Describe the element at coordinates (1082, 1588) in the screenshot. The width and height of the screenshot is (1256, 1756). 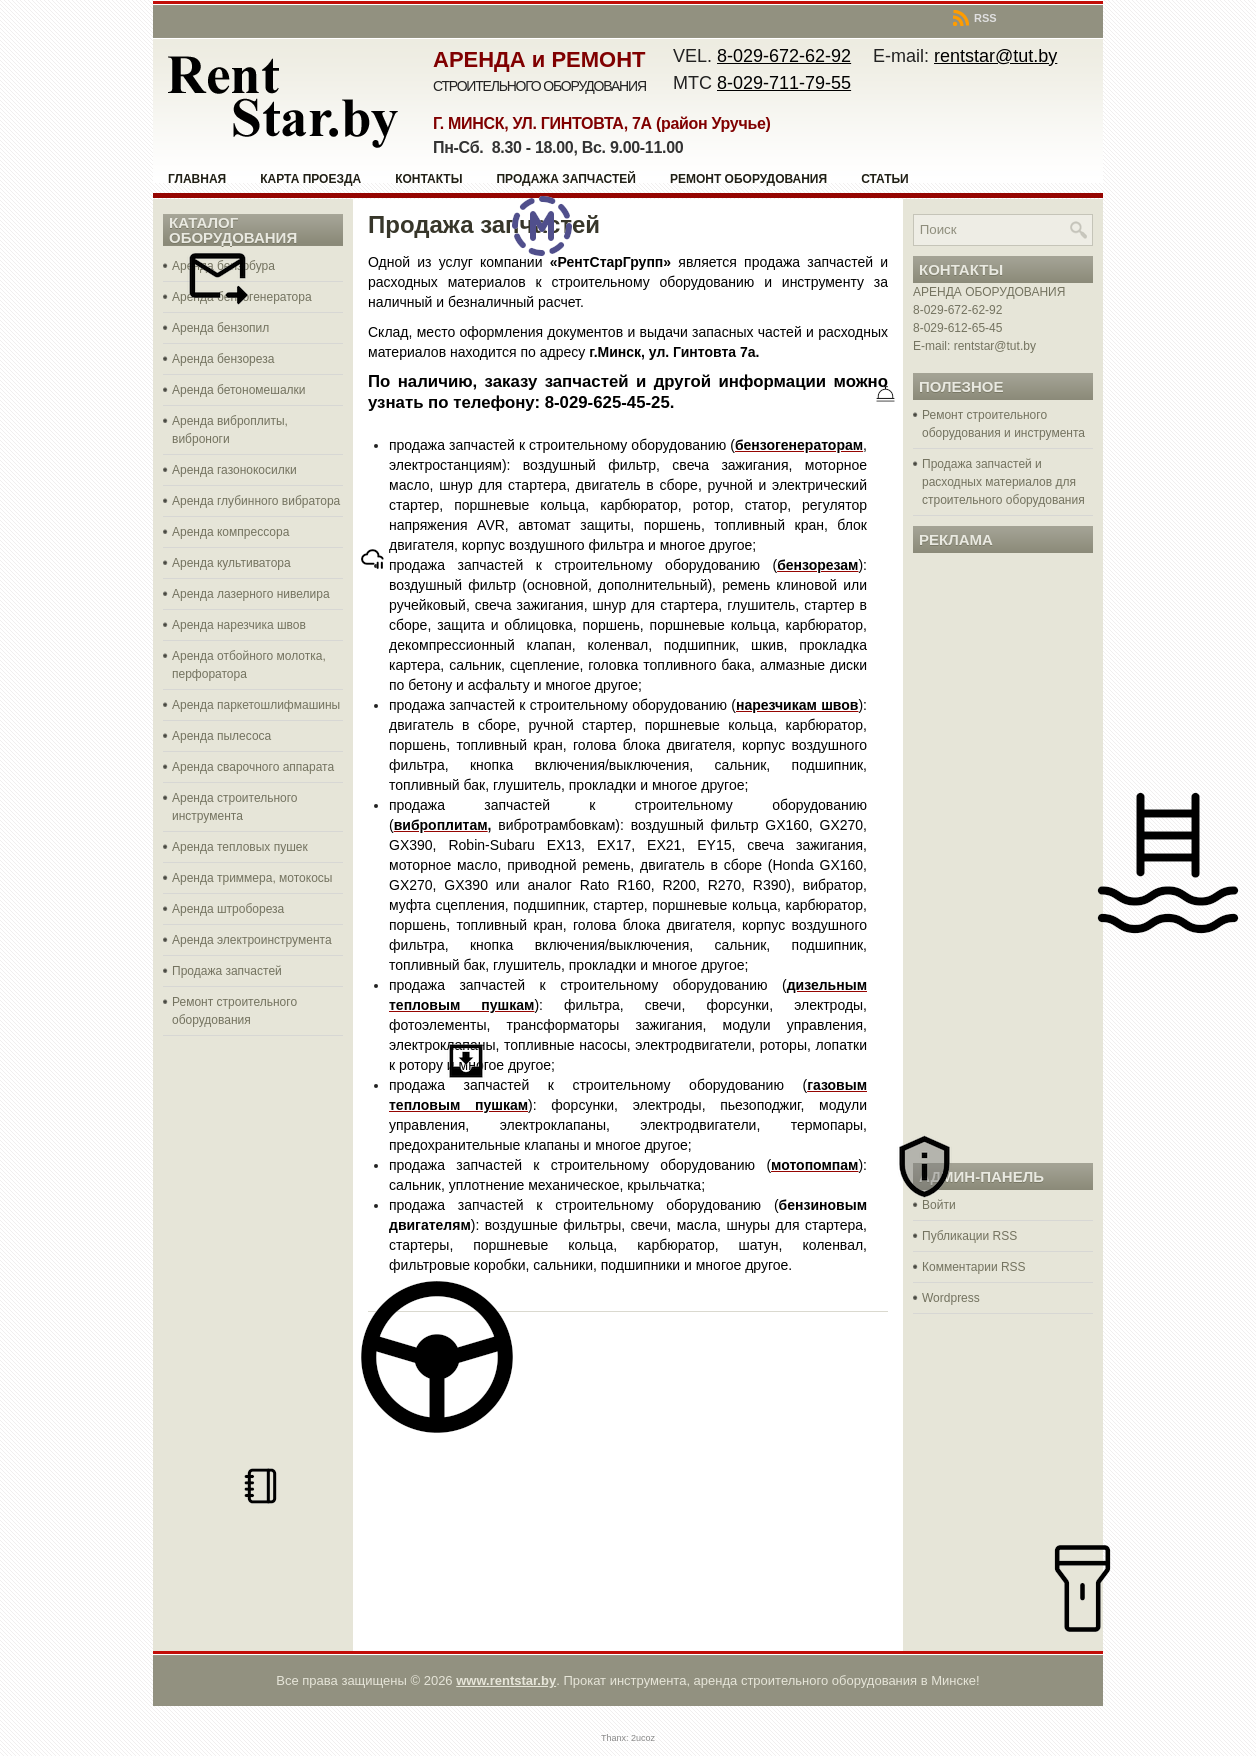
I see `toggle flashlight on or off` at that location.